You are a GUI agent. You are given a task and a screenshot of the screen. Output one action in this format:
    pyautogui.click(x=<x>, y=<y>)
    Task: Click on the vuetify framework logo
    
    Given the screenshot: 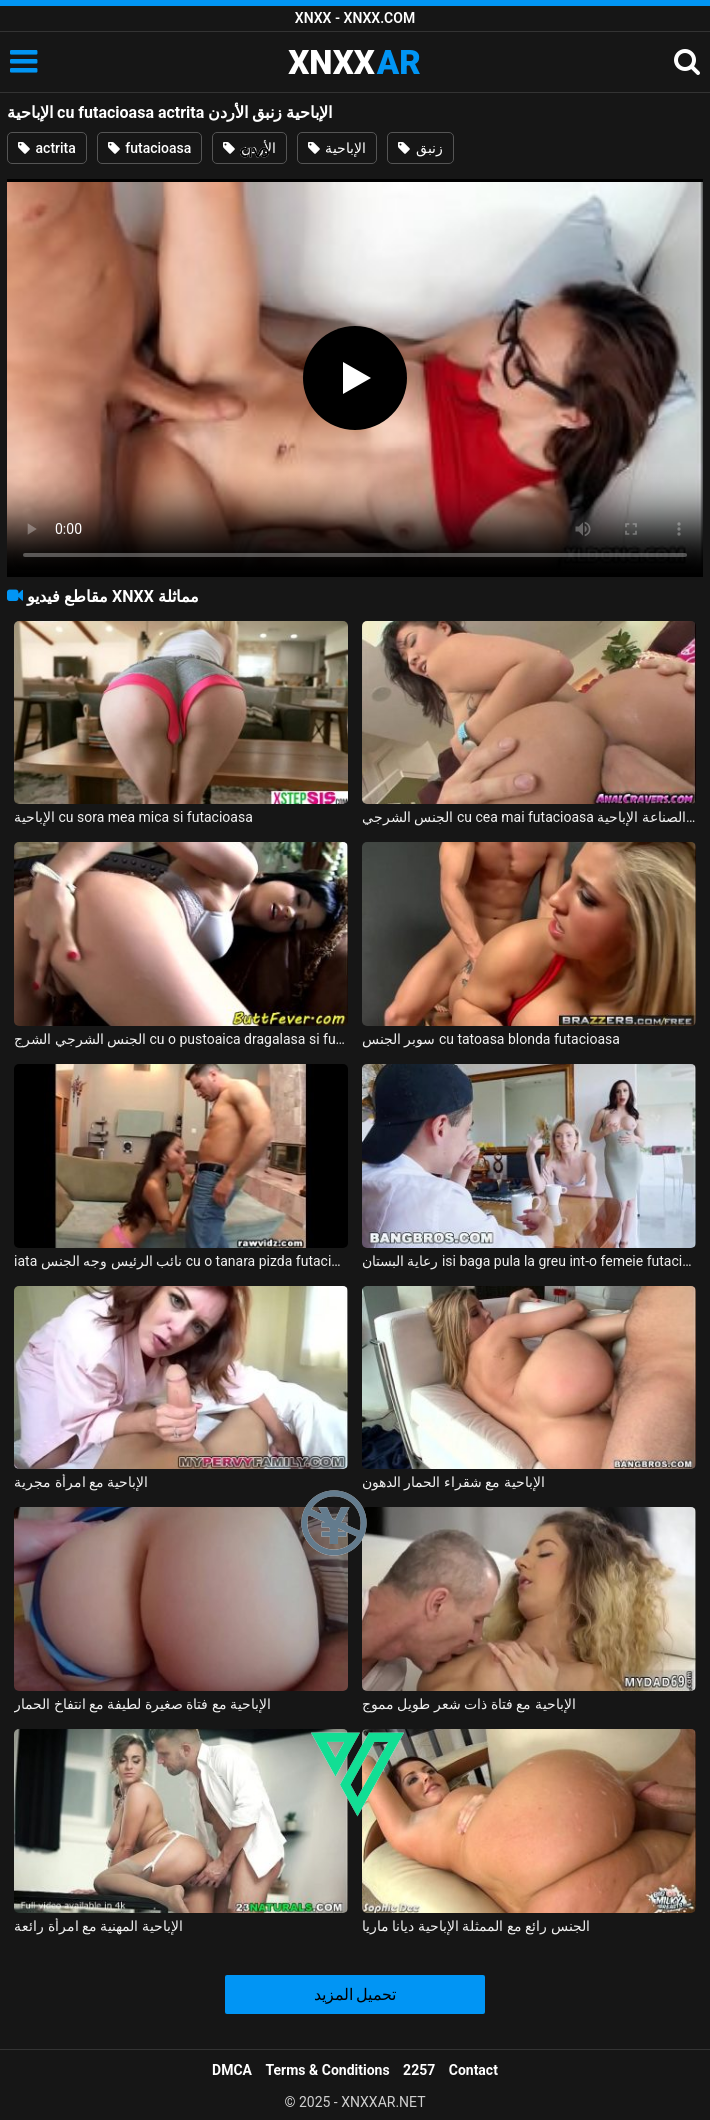 What is the action you would take?
    pyautogui.click(x=357, y=1774)
    